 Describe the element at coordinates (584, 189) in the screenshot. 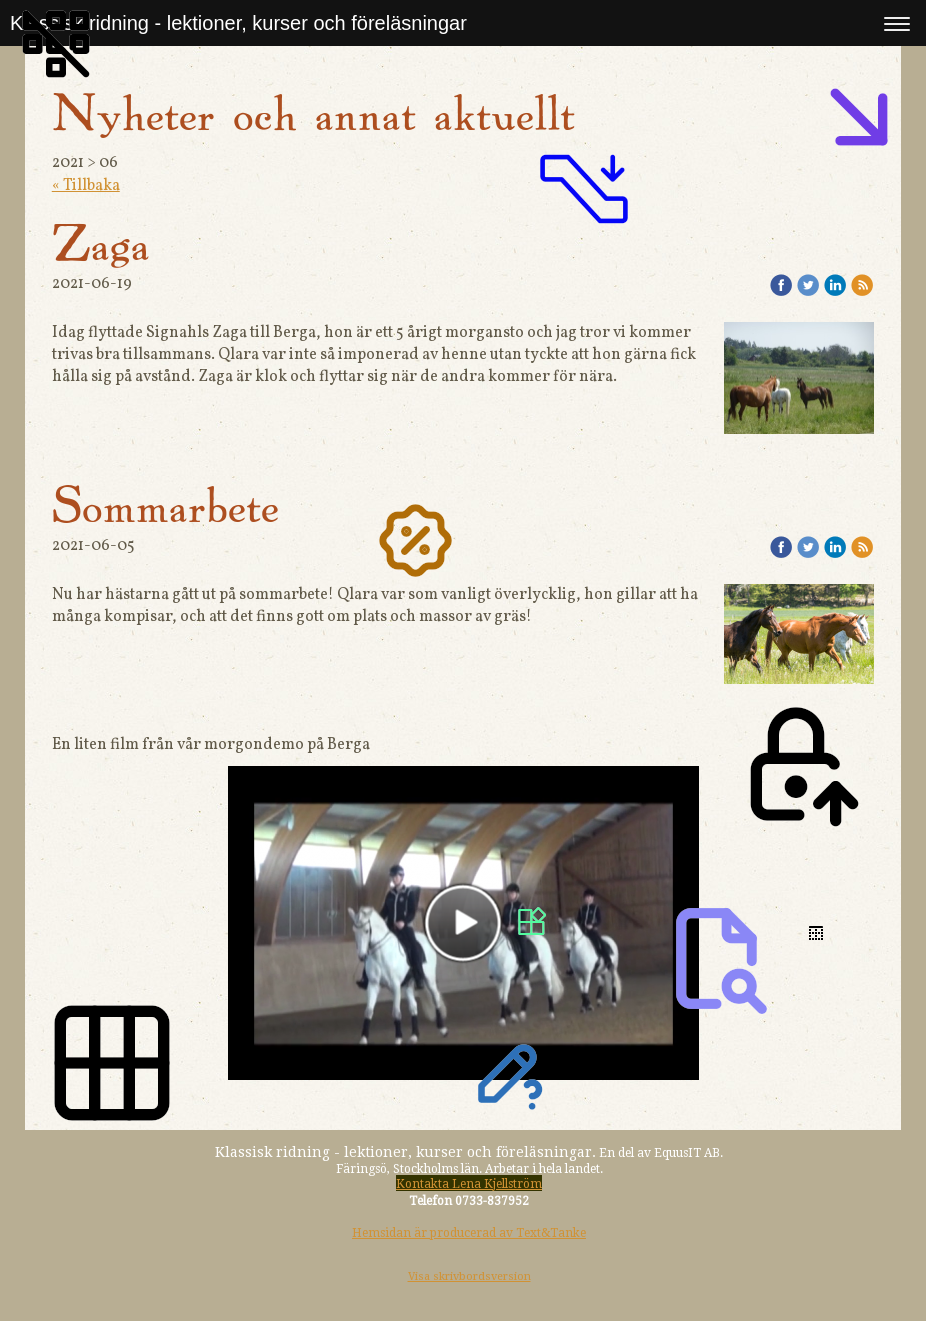

I see `indicates escalator going down` at that location.